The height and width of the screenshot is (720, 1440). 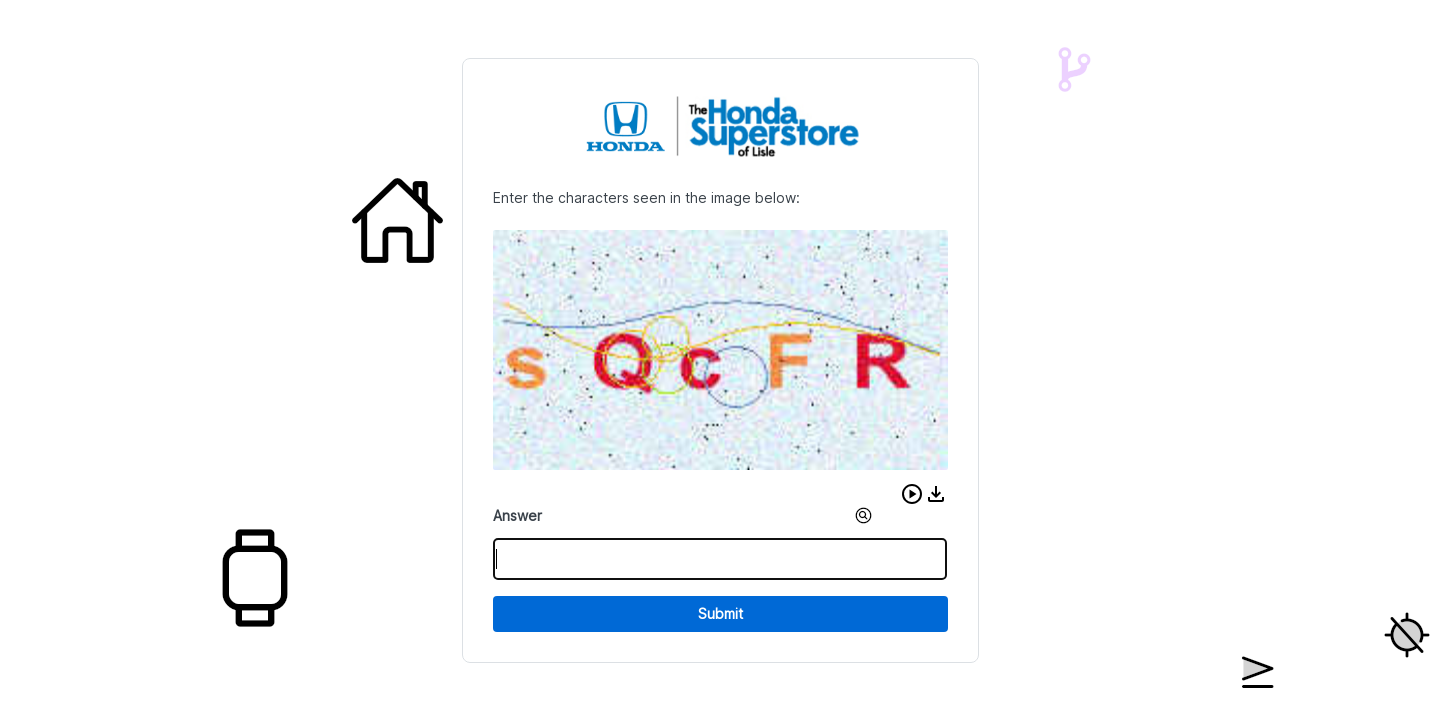 What do you see at coordinates (863, 515) in the screenshot?
I see `tap to search` at bounding box center [863, 515].